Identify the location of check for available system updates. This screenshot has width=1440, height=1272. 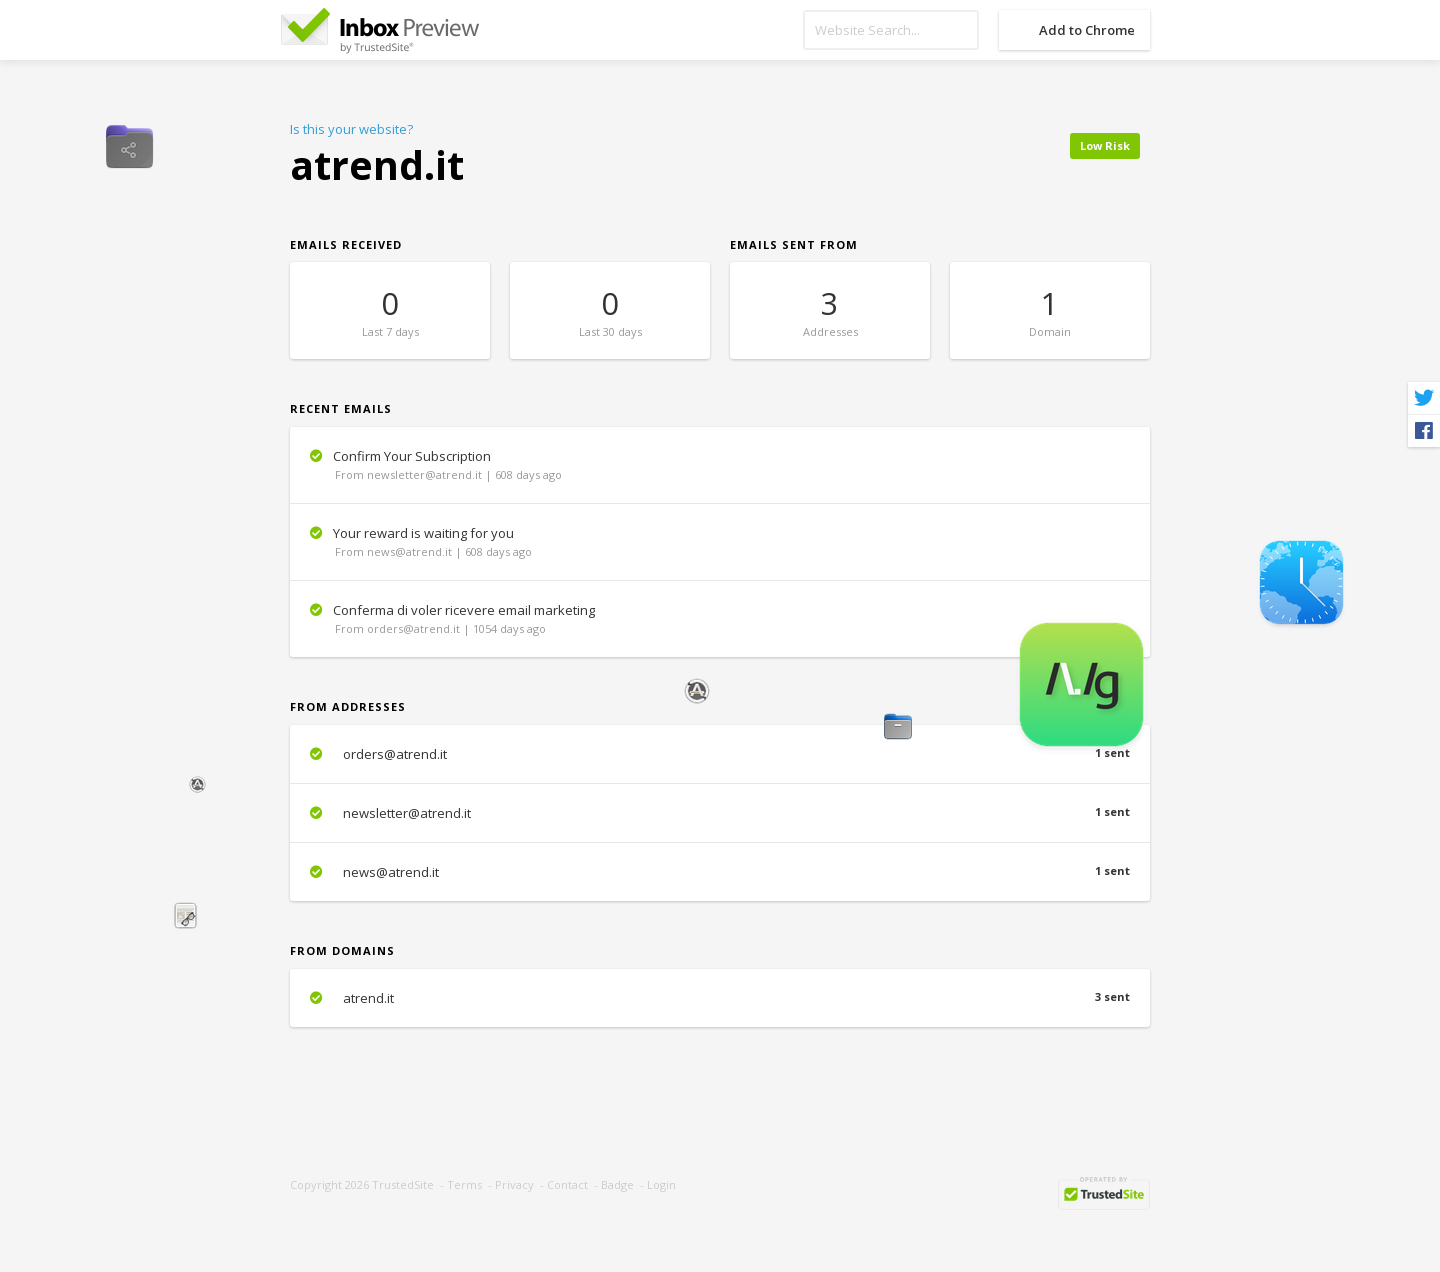
(197, 784).